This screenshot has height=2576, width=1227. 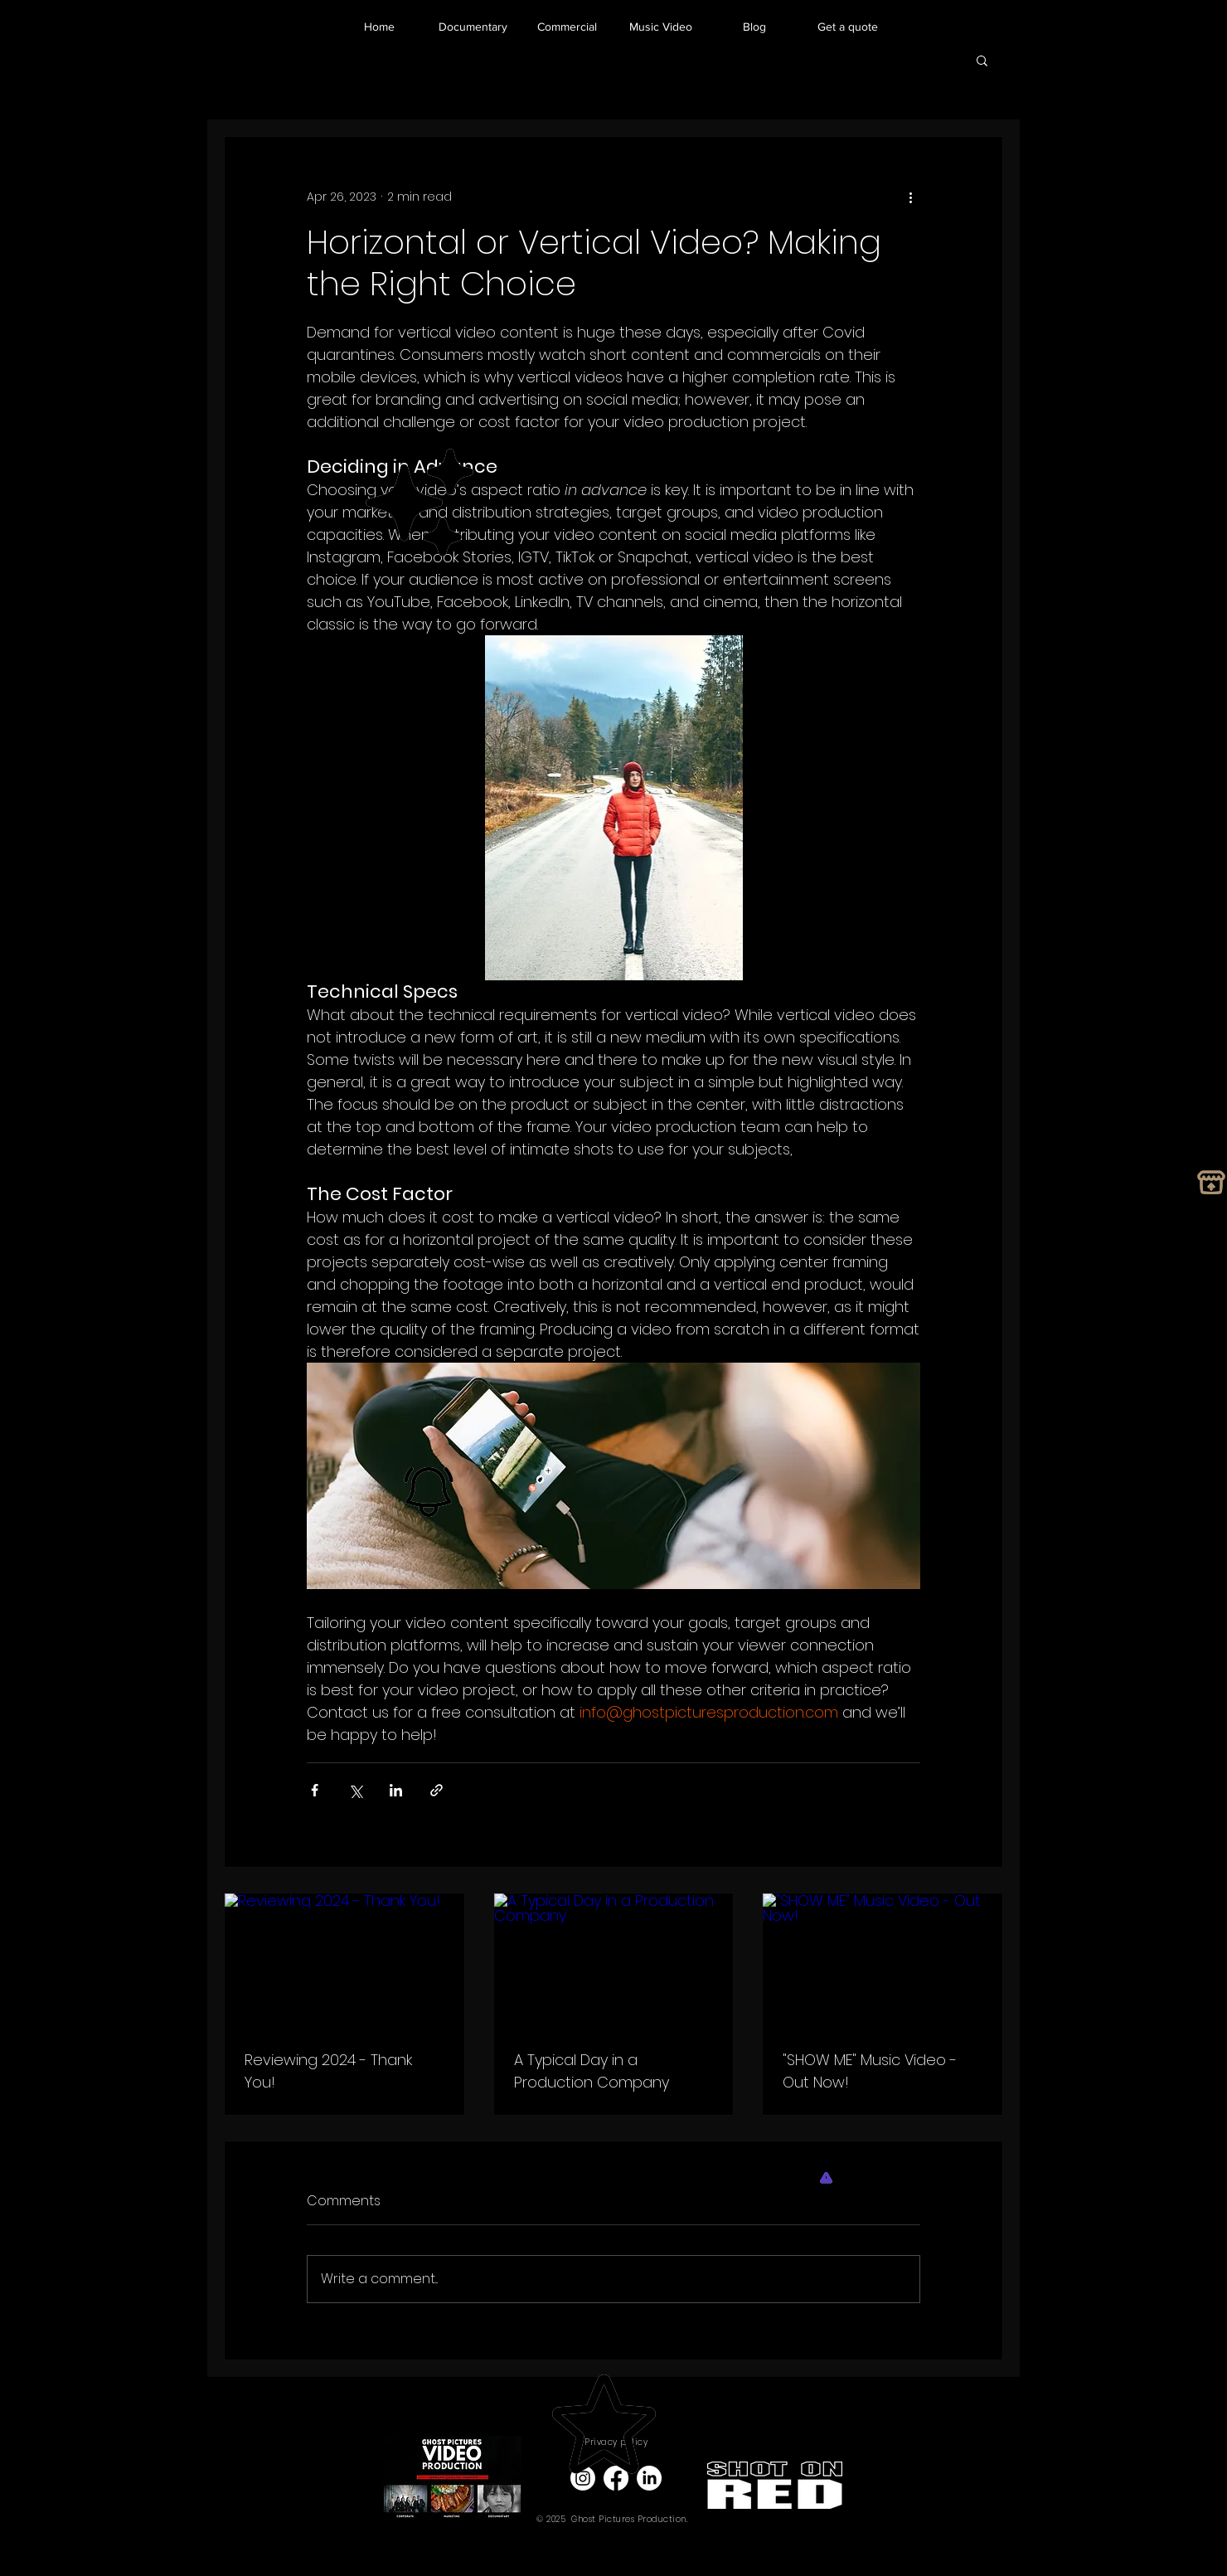 I want to click on indicates new notifications or alerts, so click(x=429, y=1492).